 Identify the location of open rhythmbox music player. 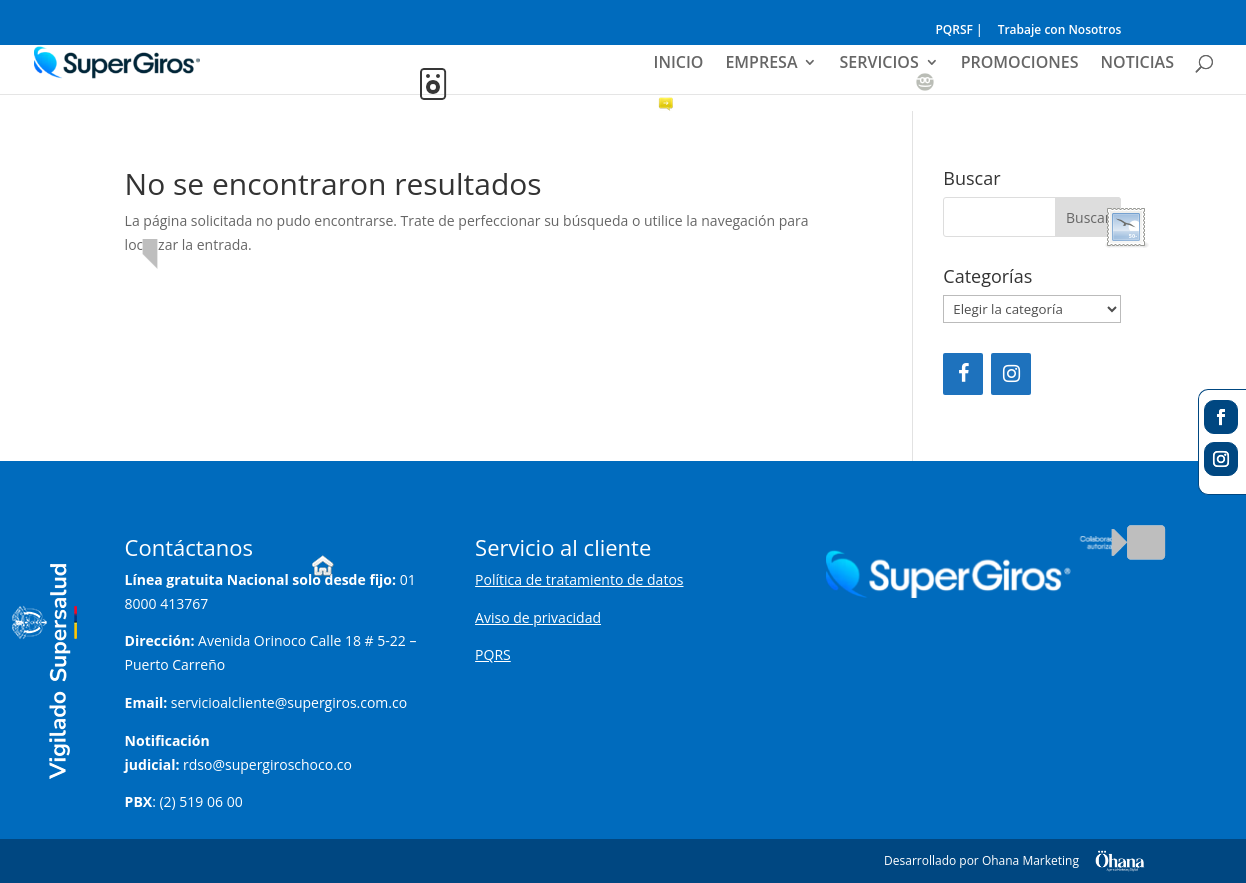
(434, 84).